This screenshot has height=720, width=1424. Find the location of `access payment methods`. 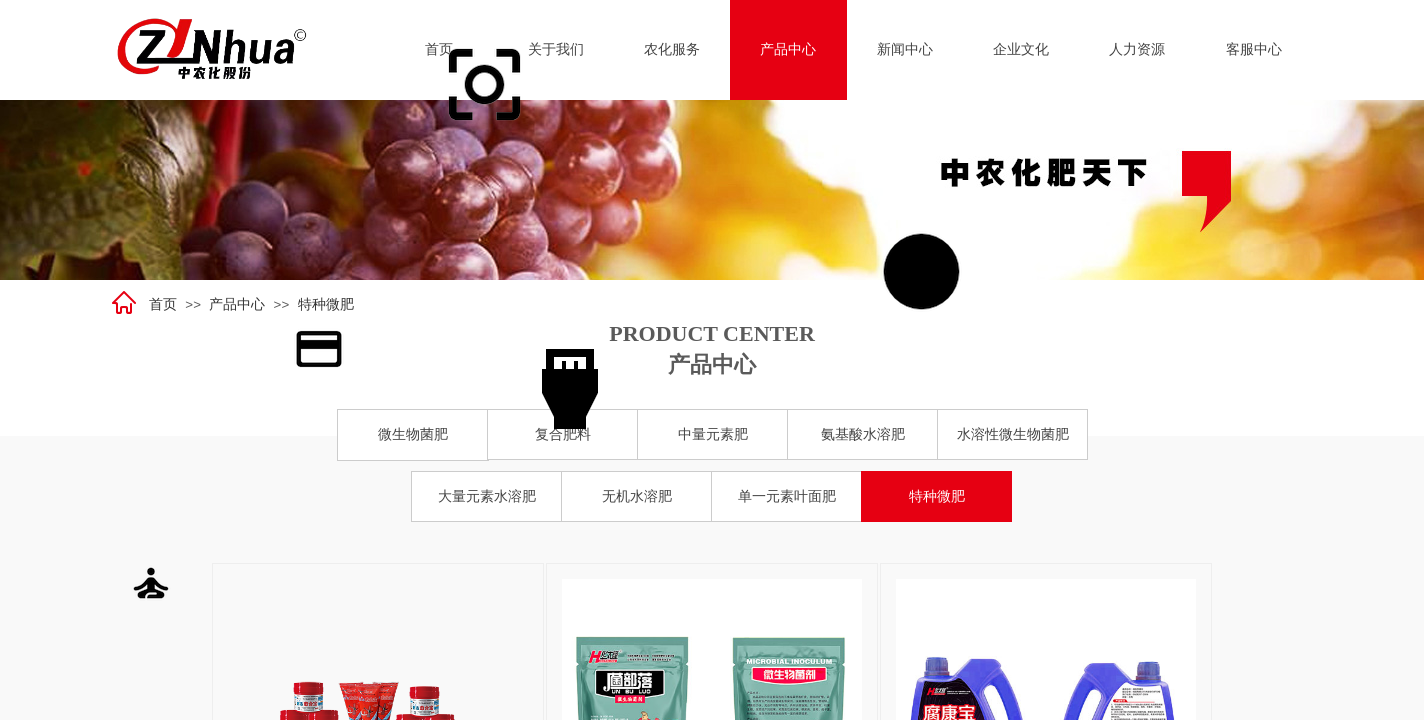

access payment methods is located at coordinates (319, 349).